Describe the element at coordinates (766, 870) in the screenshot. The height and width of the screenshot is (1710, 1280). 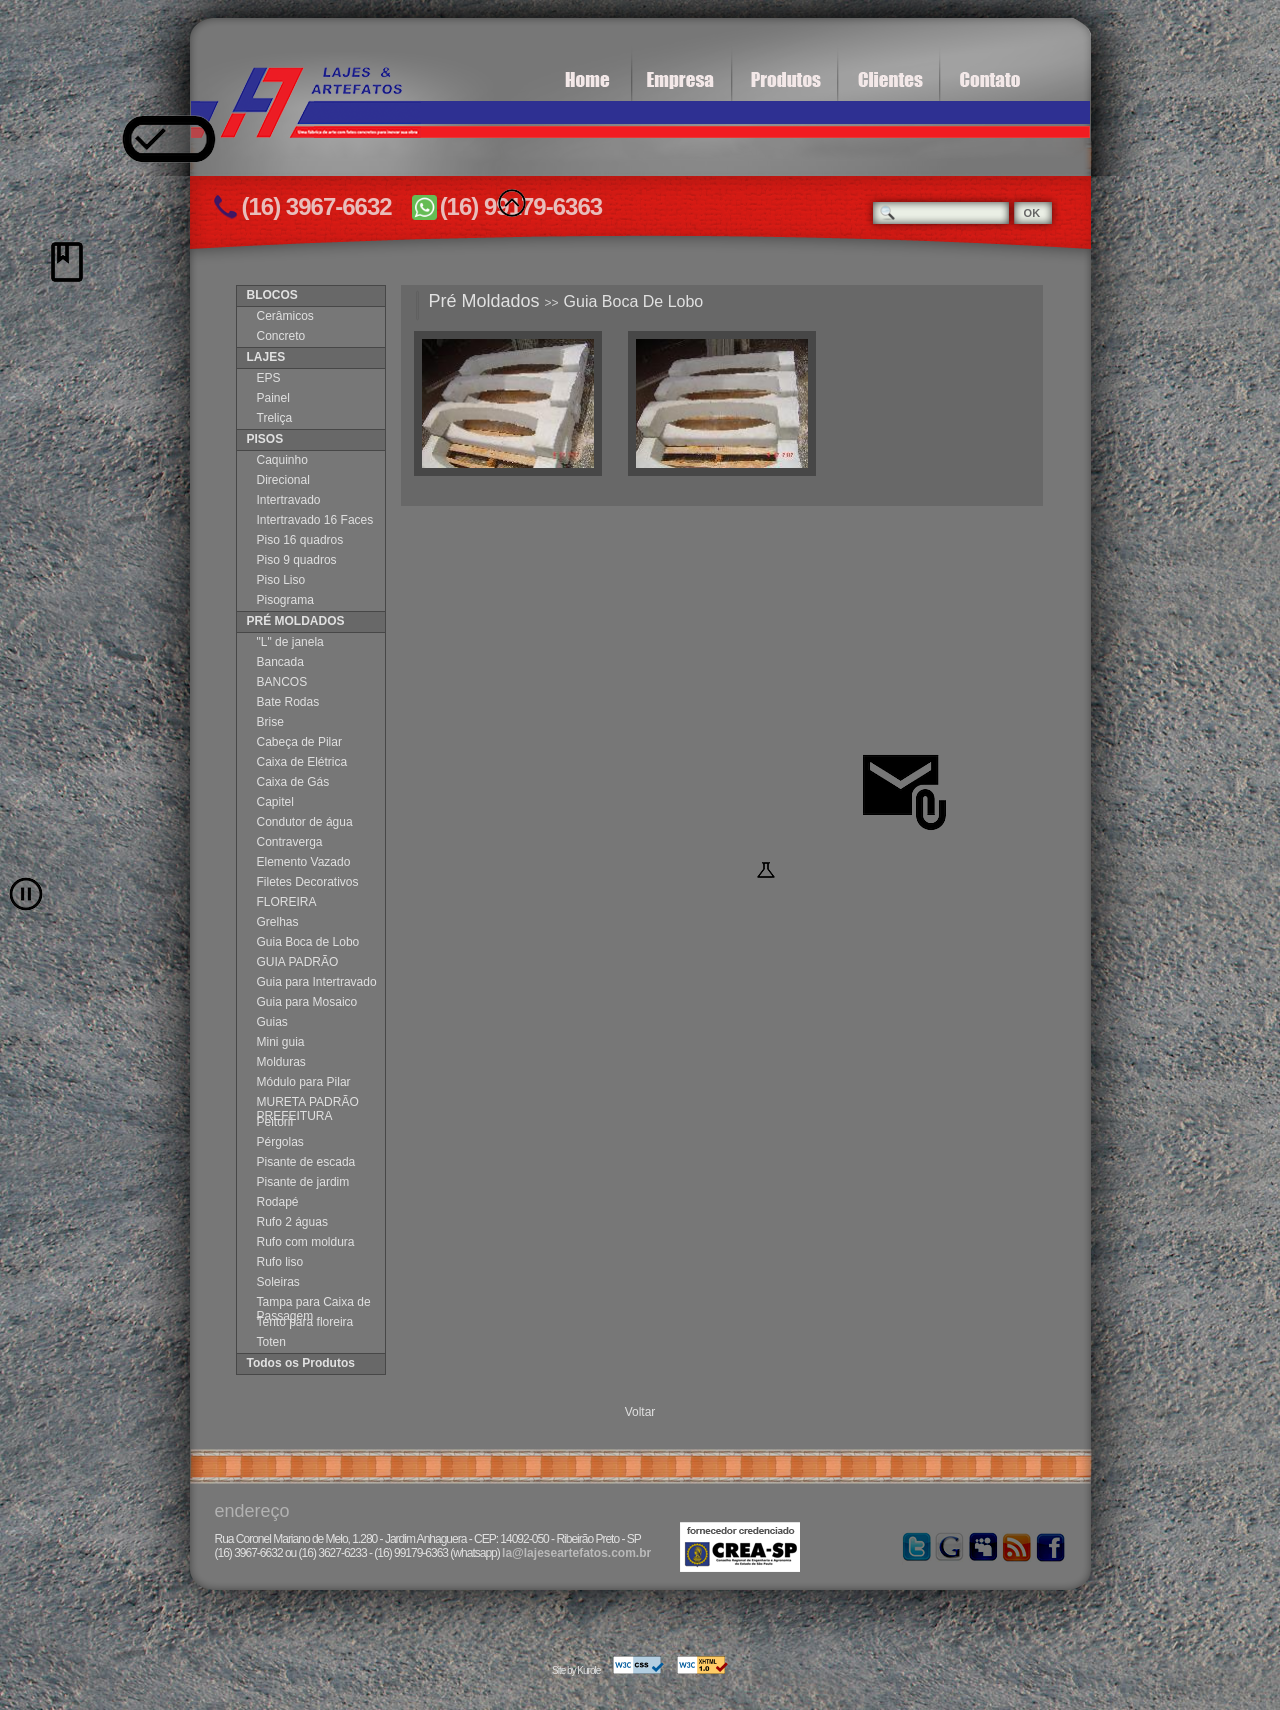
I see `access science or laboratory features` at that location.